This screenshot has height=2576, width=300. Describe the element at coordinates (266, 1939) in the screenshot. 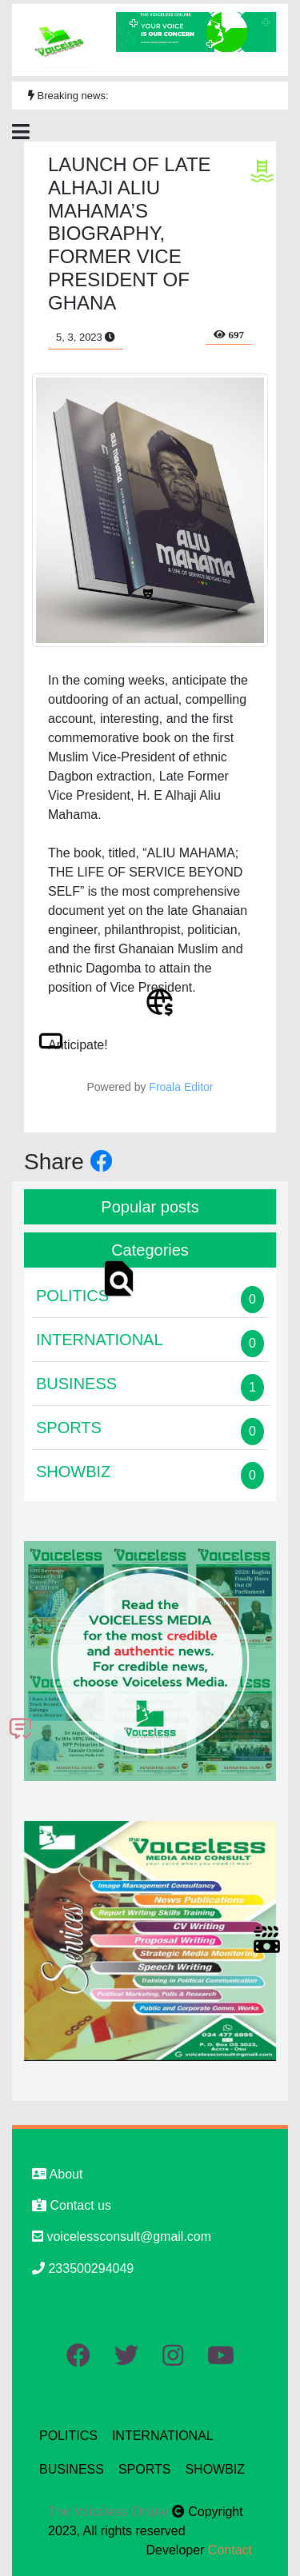

I see `access agricultural subsidies or farm payments` at that location.